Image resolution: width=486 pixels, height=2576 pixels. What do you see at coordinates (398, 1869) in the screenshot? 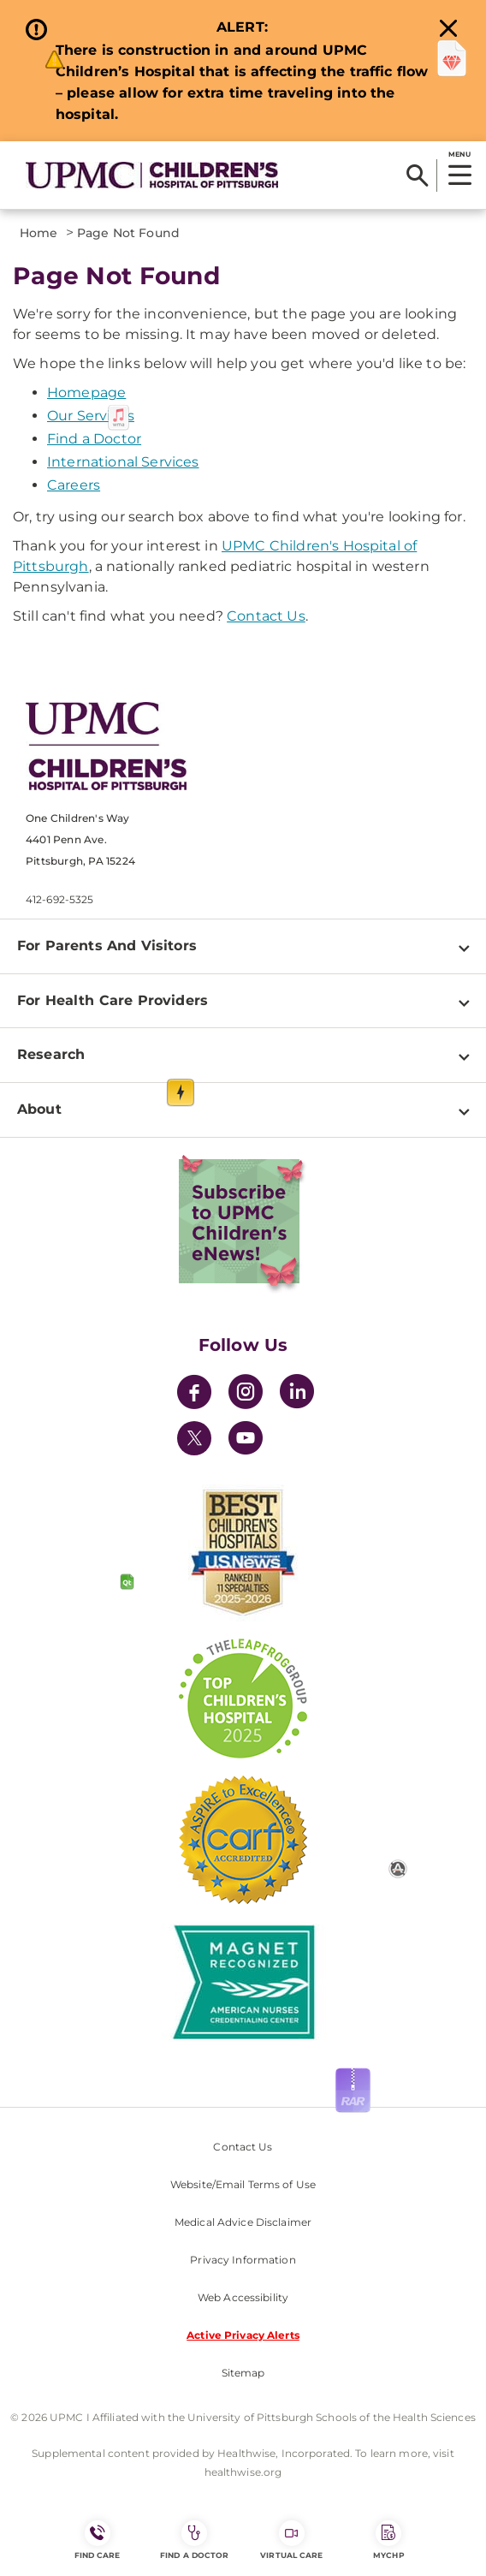
I see `open the system software update application` at bounding box center [398, 1869].